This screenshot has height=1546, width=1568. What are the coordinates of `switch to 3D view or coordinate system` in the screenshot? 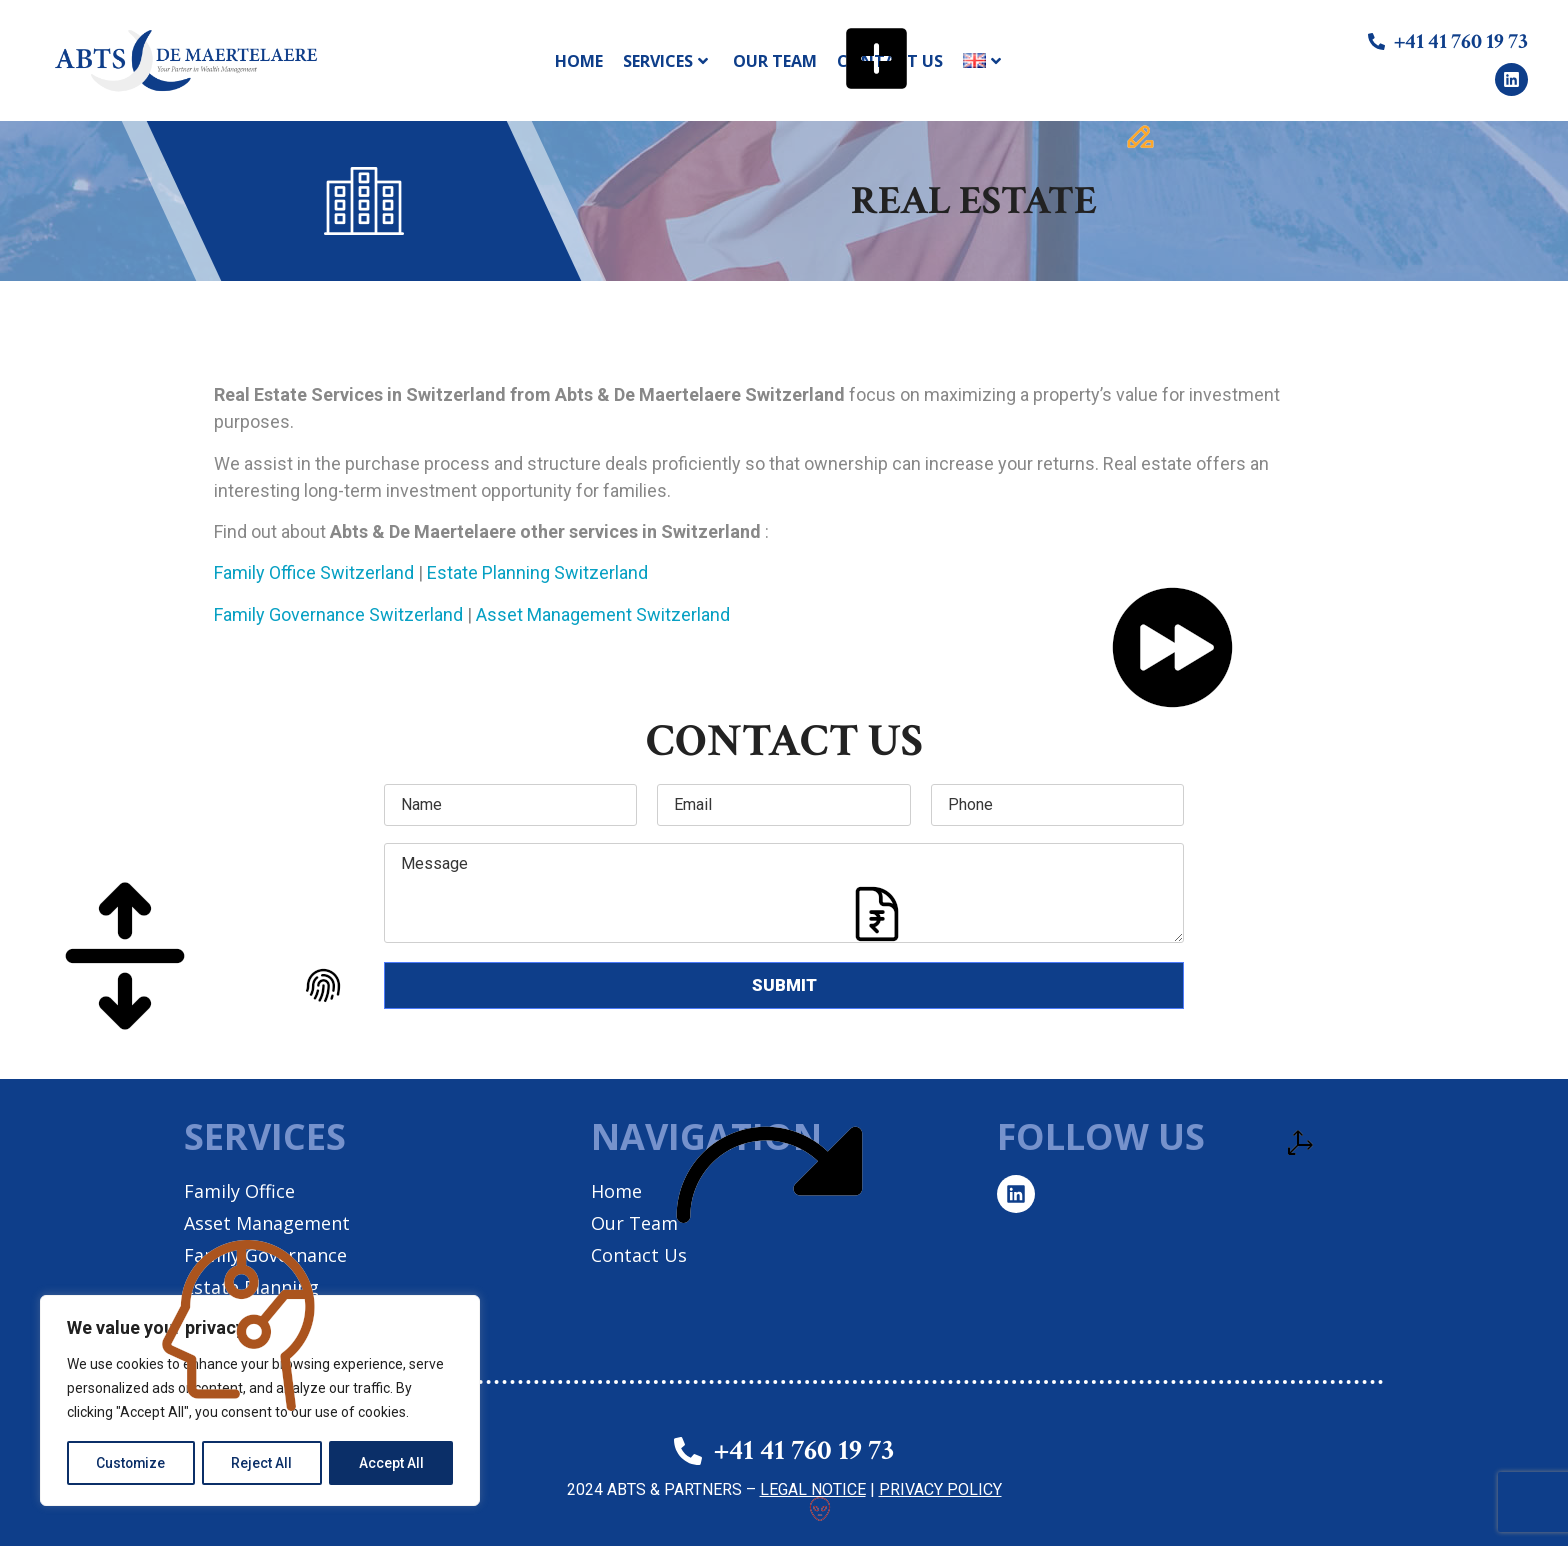 It's located at (1299, 1144).